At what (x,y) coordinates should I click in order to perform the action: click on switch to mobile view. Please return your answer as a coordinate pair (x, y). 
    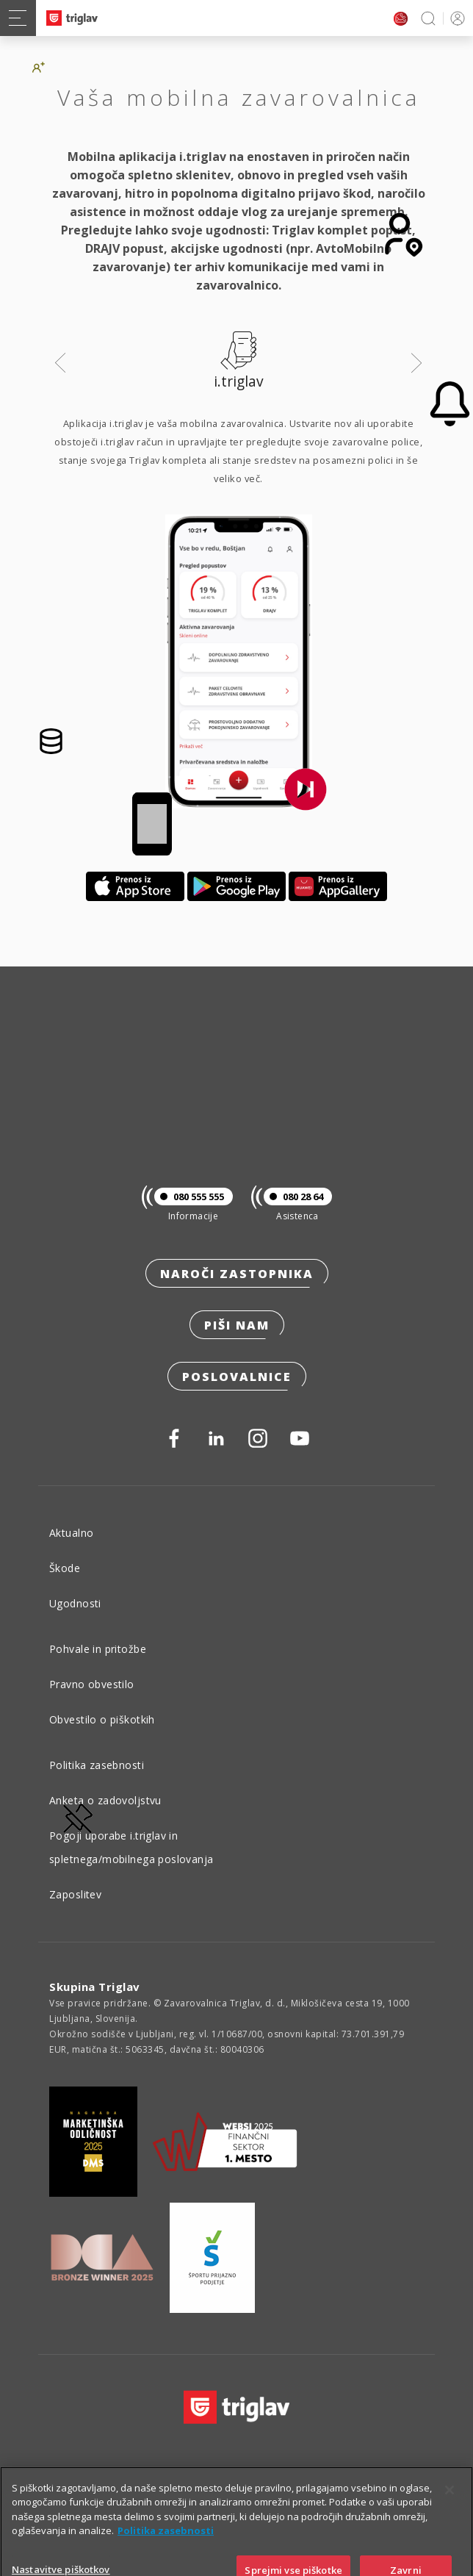
    Looking at the image, I should click on (152, 824).